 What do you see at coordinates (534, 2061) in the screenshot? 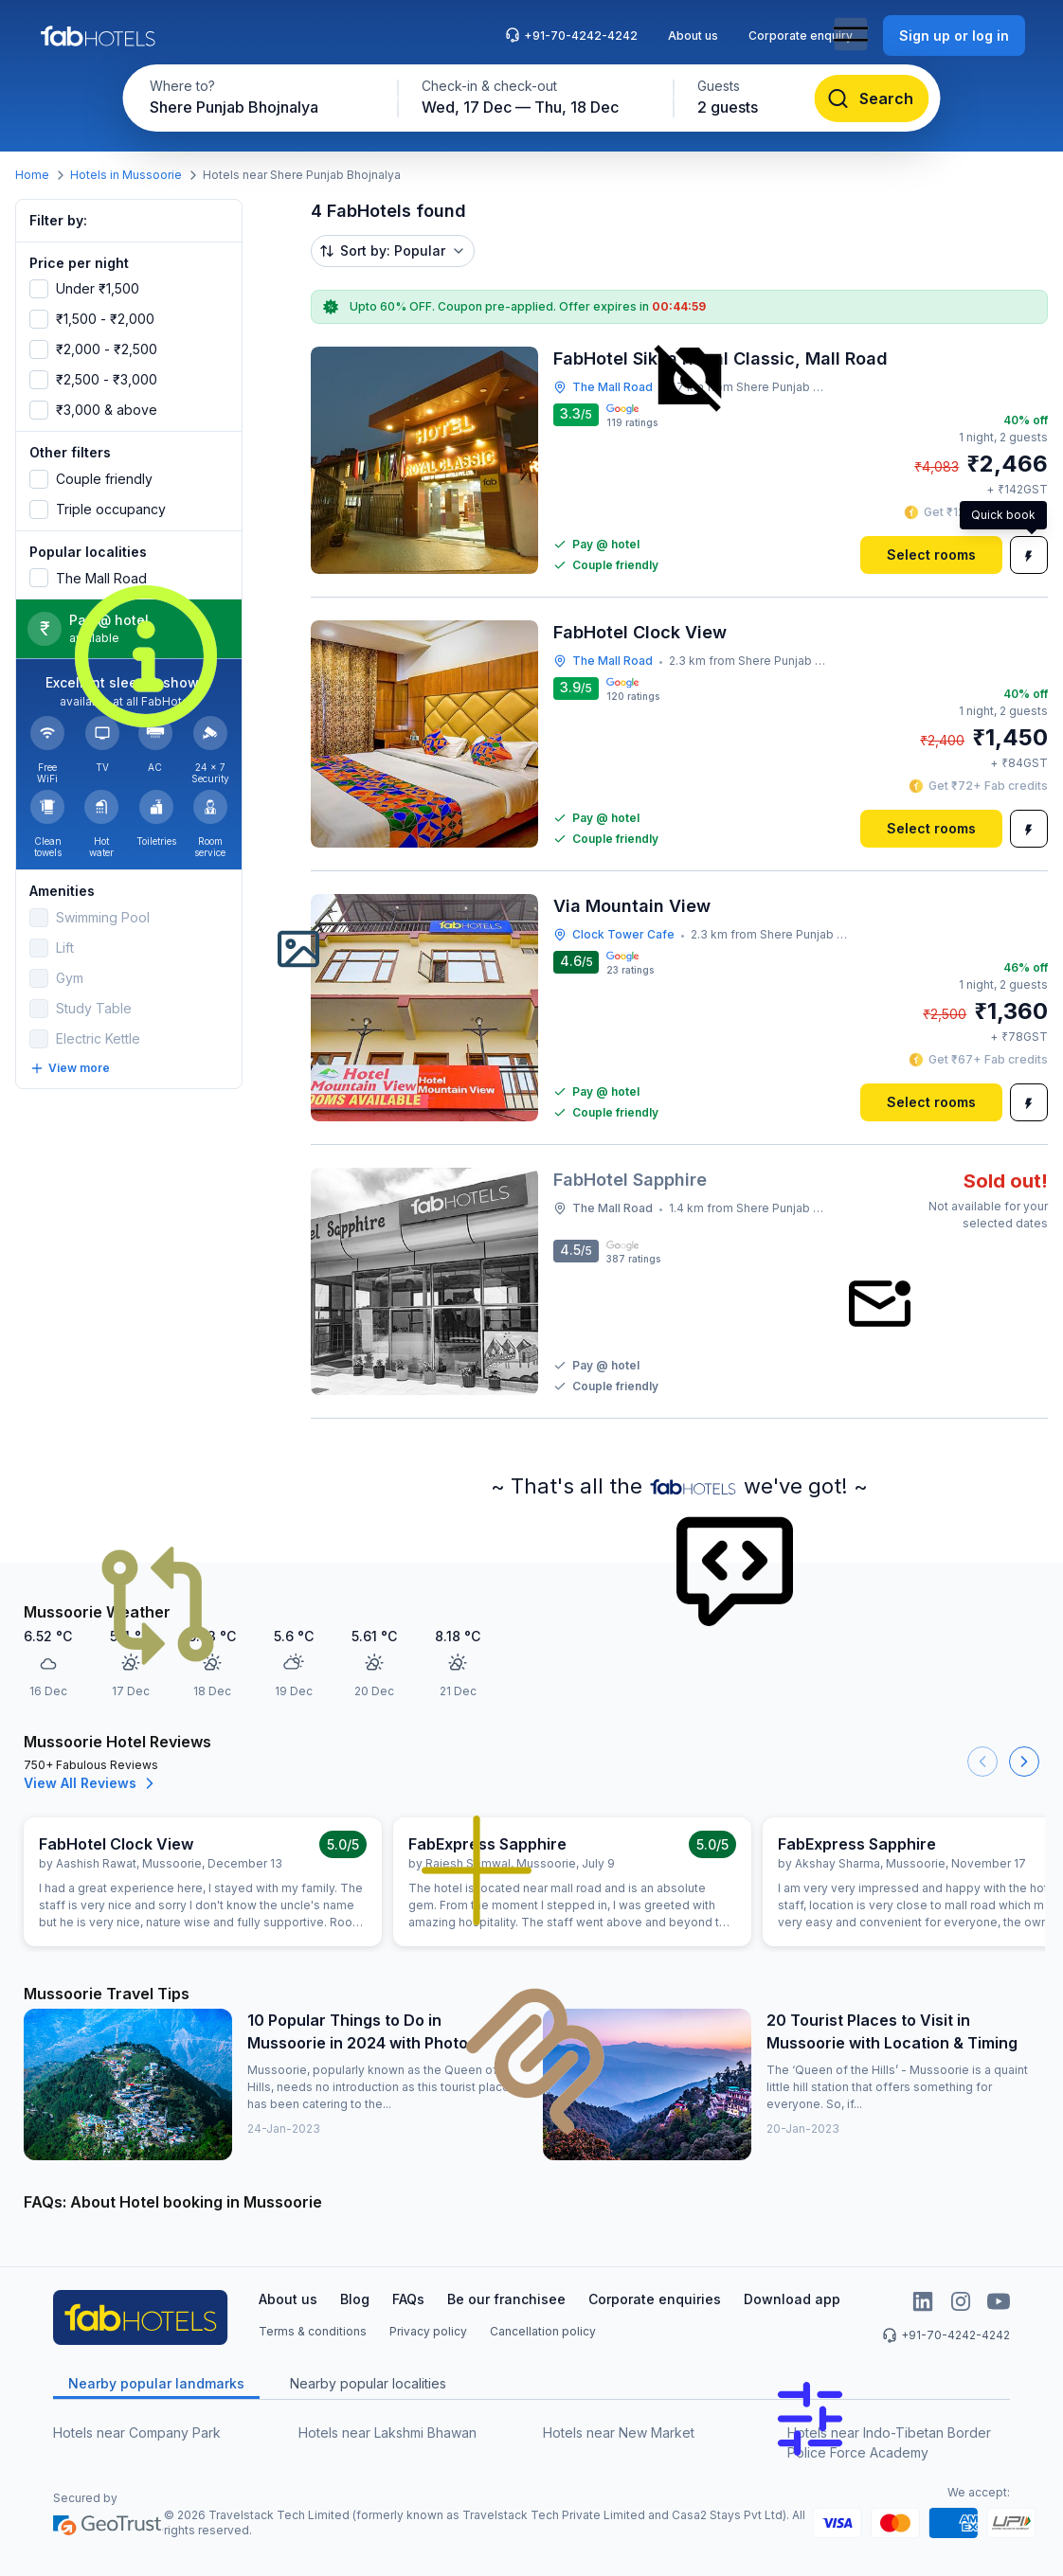
I see `access model context protocol settings` at bounding box center [534, 2061].